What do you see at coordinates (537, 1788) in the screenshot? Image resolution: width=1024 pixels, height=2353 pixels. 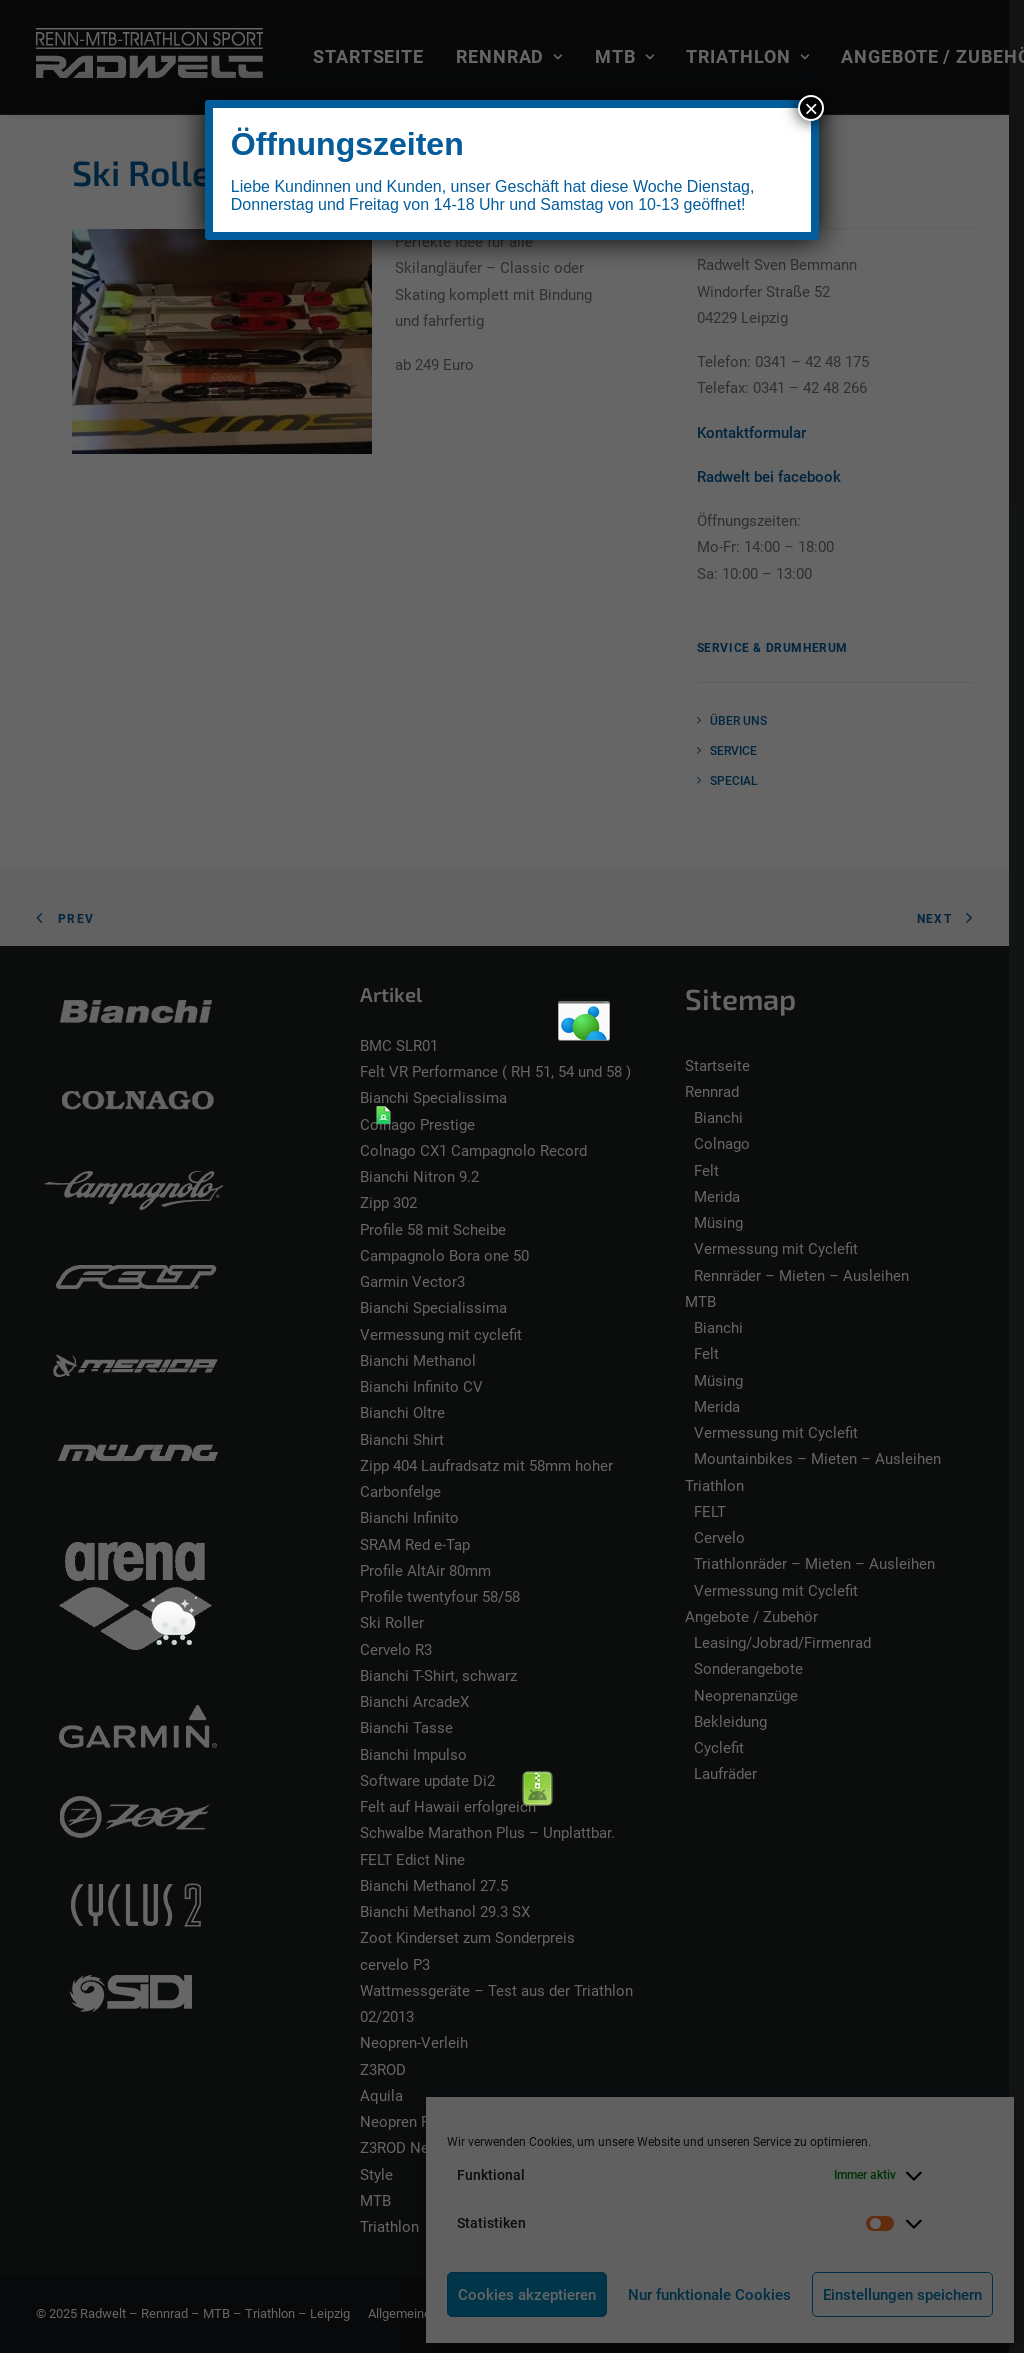 I see `an android application package file` at bounding box center [537, 1788].